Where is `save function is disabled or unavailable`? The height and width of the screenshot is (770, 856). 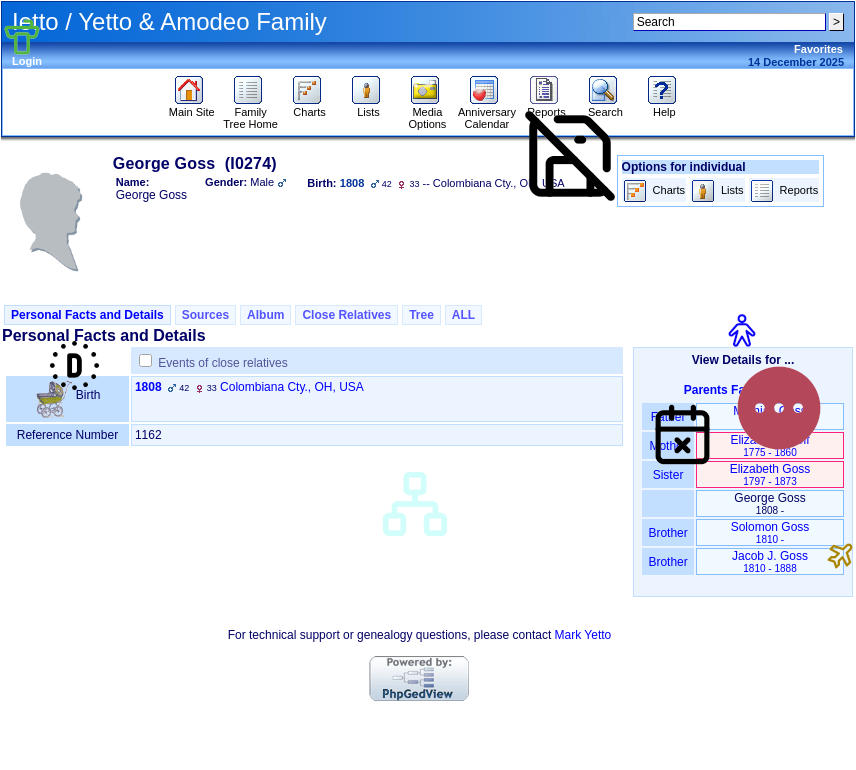 save function is disabled or unavailable is located at coordinates (570, 156).